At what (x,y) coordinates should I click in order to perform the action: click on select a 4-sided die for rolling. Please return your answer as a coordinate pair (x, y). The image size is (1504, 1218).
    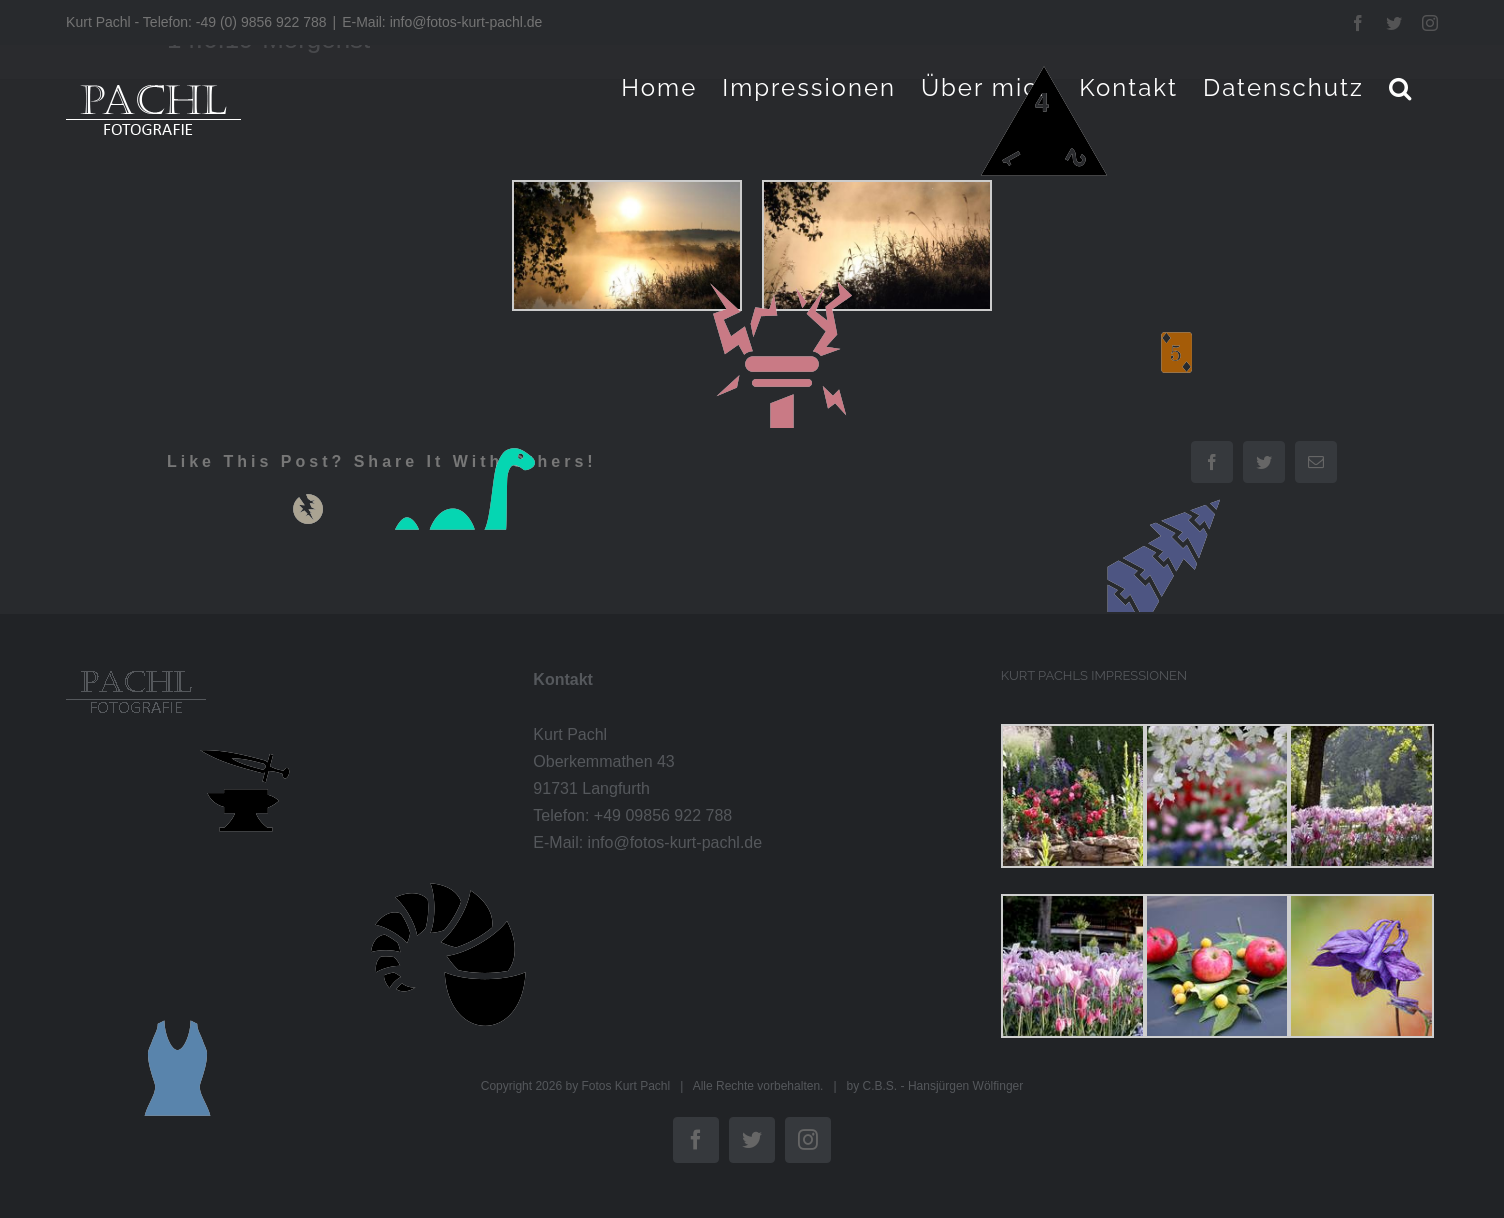
    Looking at the image, I should click on (1044, 121).